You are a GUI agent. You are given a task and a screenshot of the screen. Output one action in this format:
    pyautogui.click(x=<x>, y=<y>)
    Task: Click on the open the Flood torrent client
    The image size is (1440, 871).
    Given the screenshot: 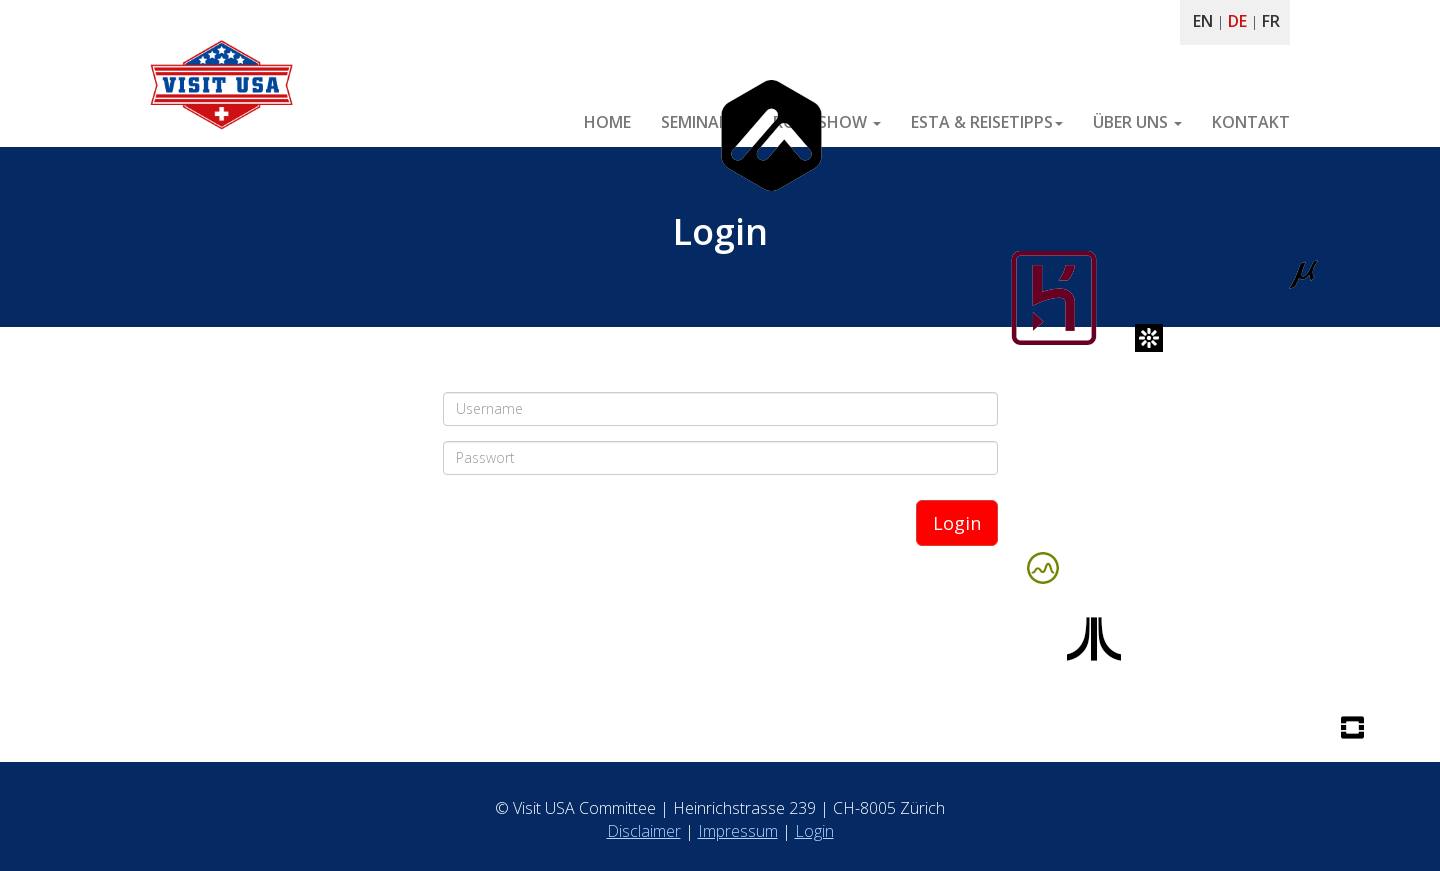 What is the action you would take?
    pyautogui.click(x=1043, y=568)
    